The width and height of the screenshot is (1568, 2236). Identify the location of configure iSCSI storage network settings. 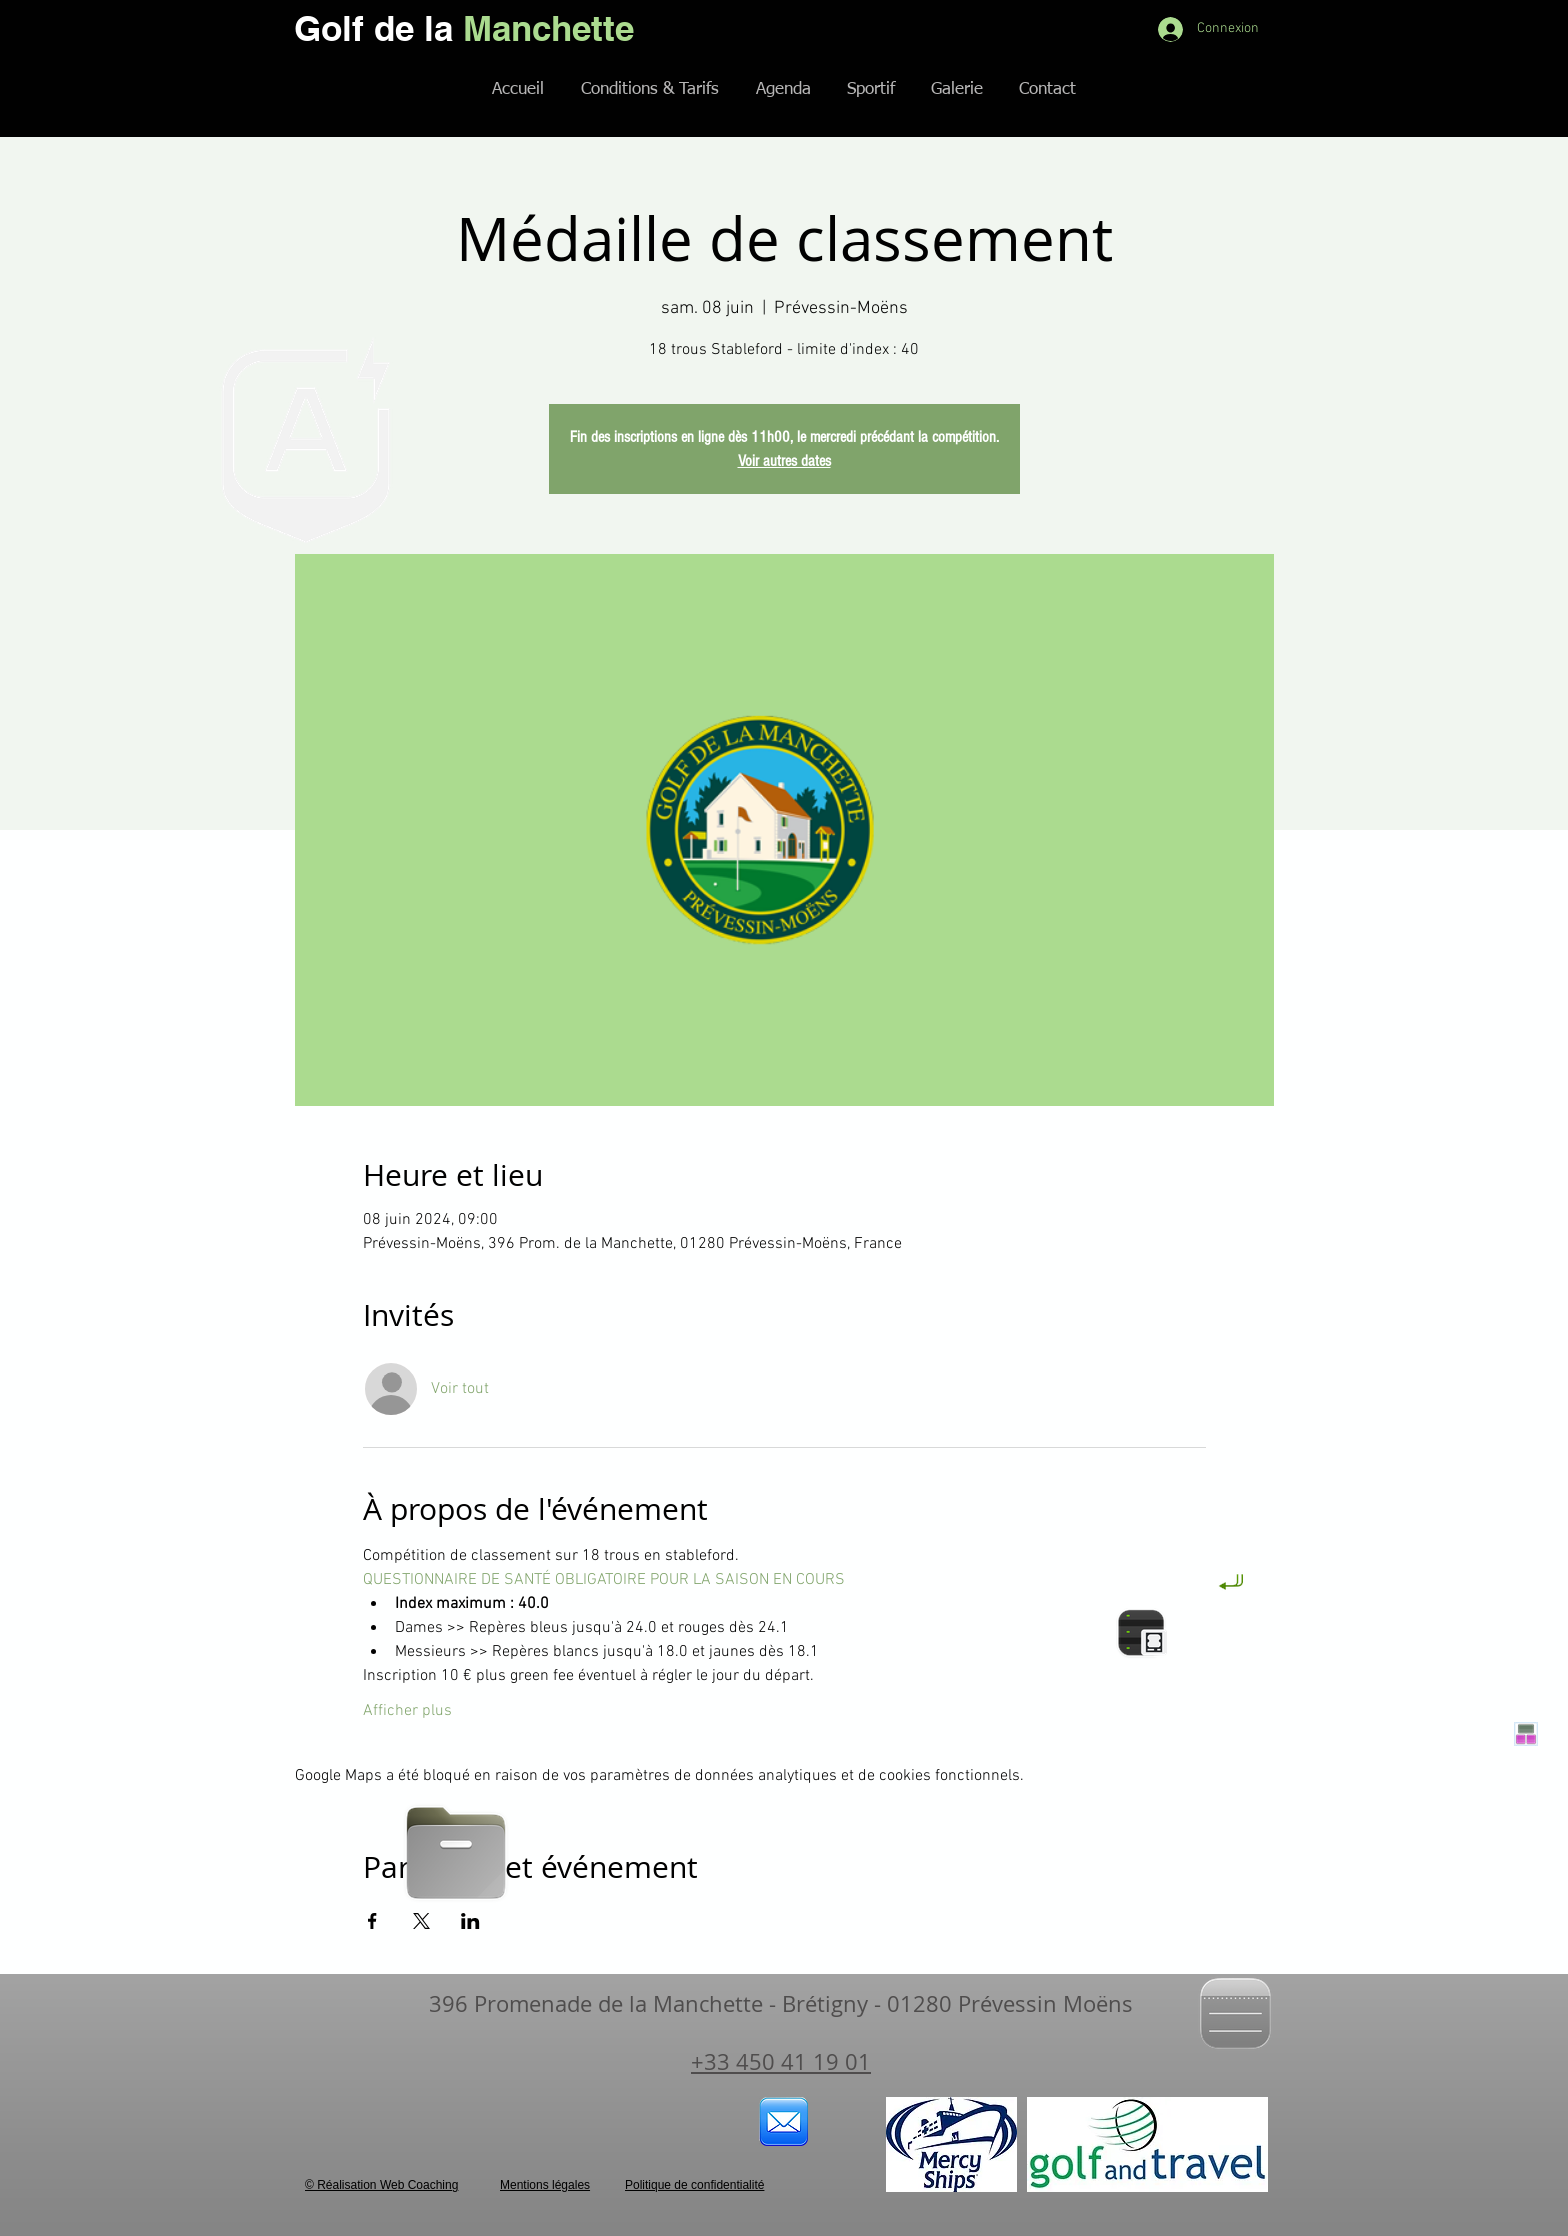
(1141, 1633).